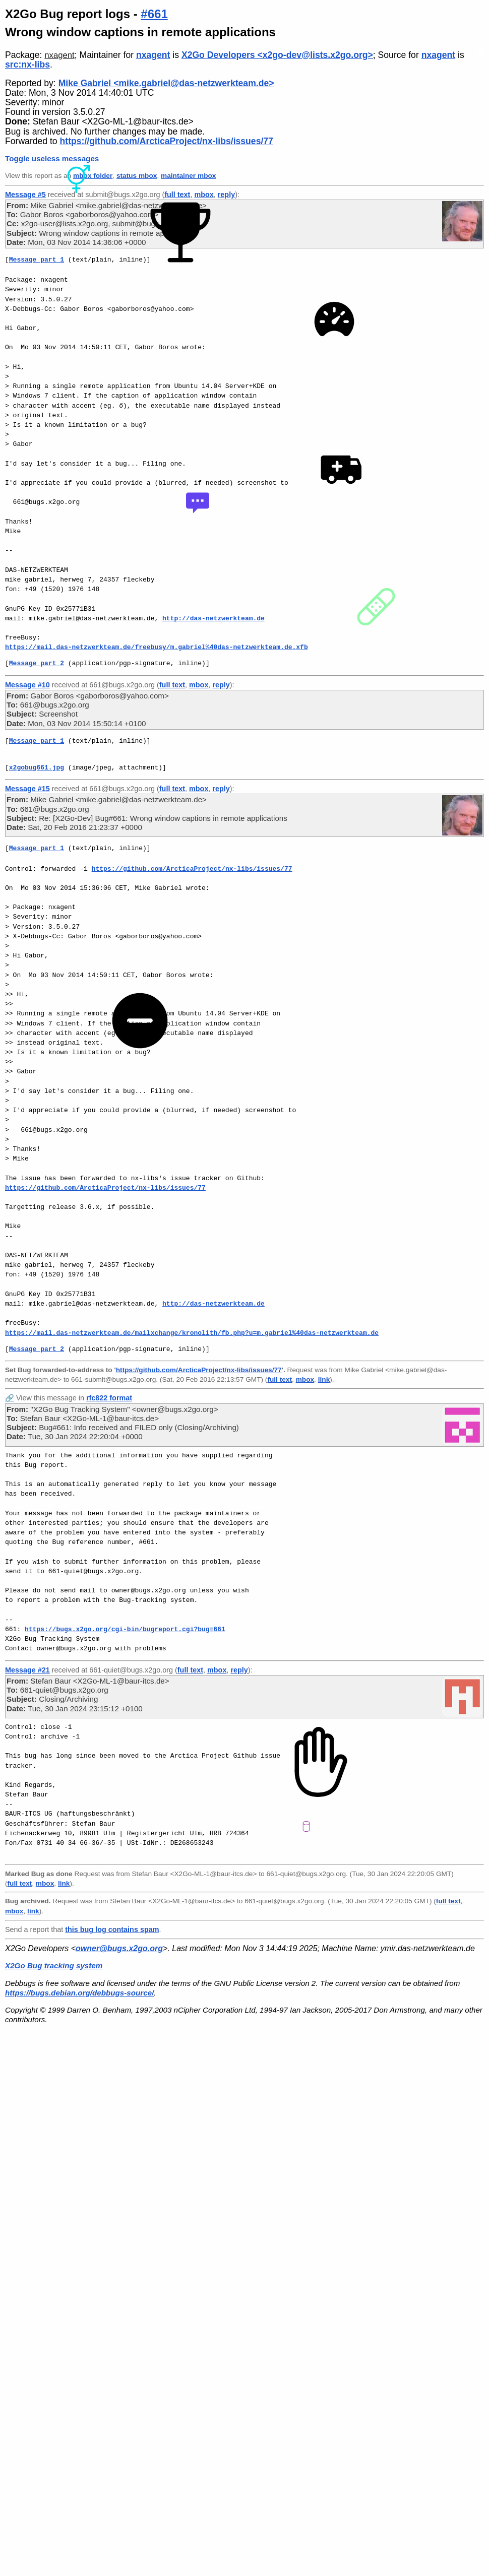 This screenshot has height=2576, width=489. What do you see at coordinates (140, 1020) in the screenshot?
I see `remove an item from a list` at bounding box center [140, 1020].